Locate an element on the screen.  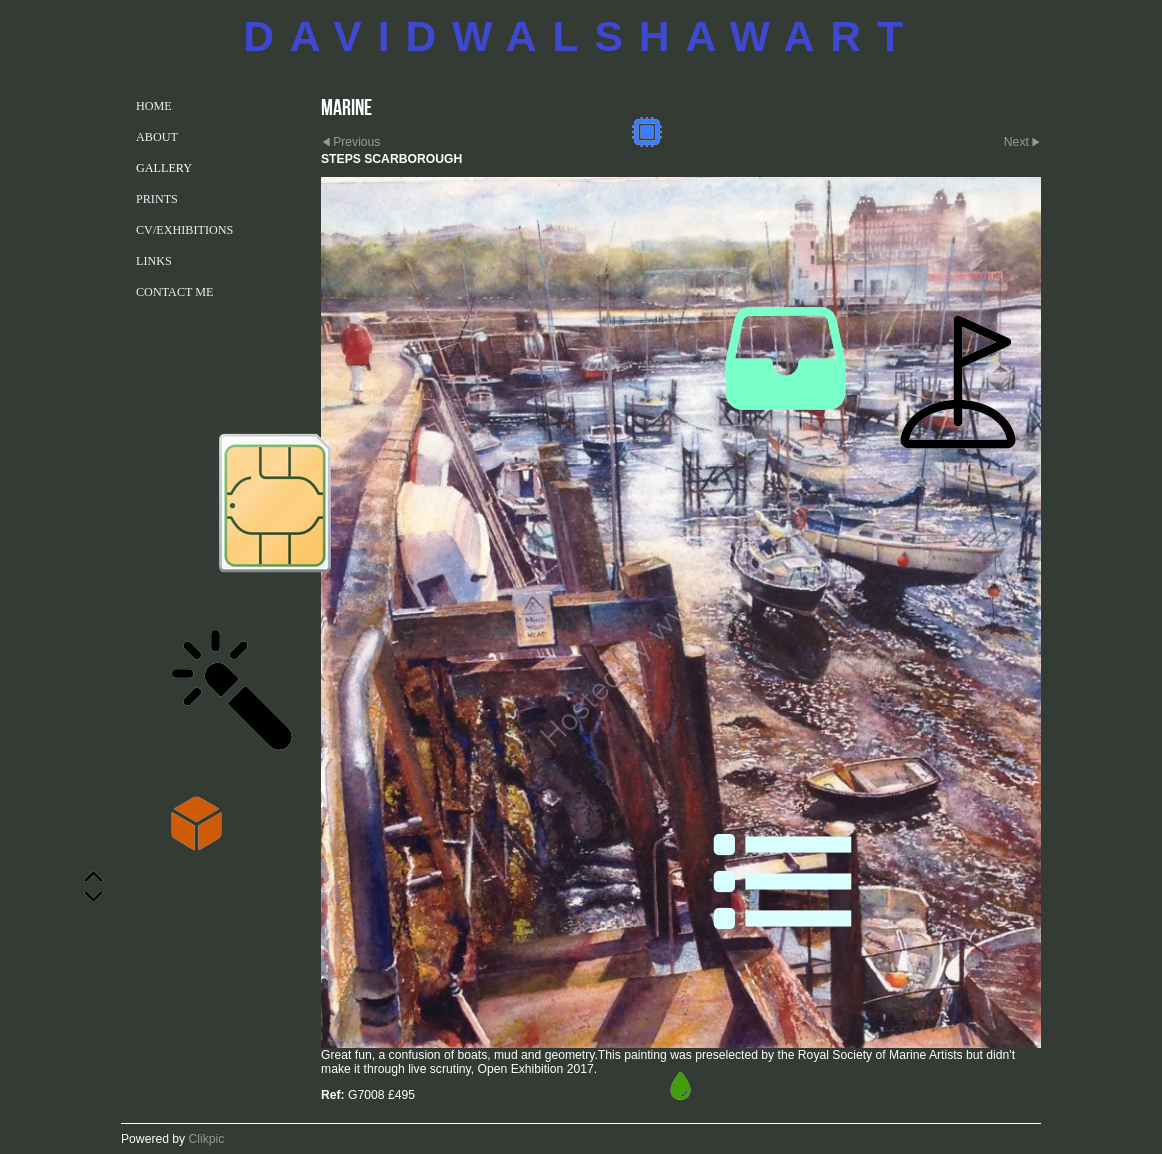
apply auto-enhance or magic adjustments is located at coordinates (233, 691).